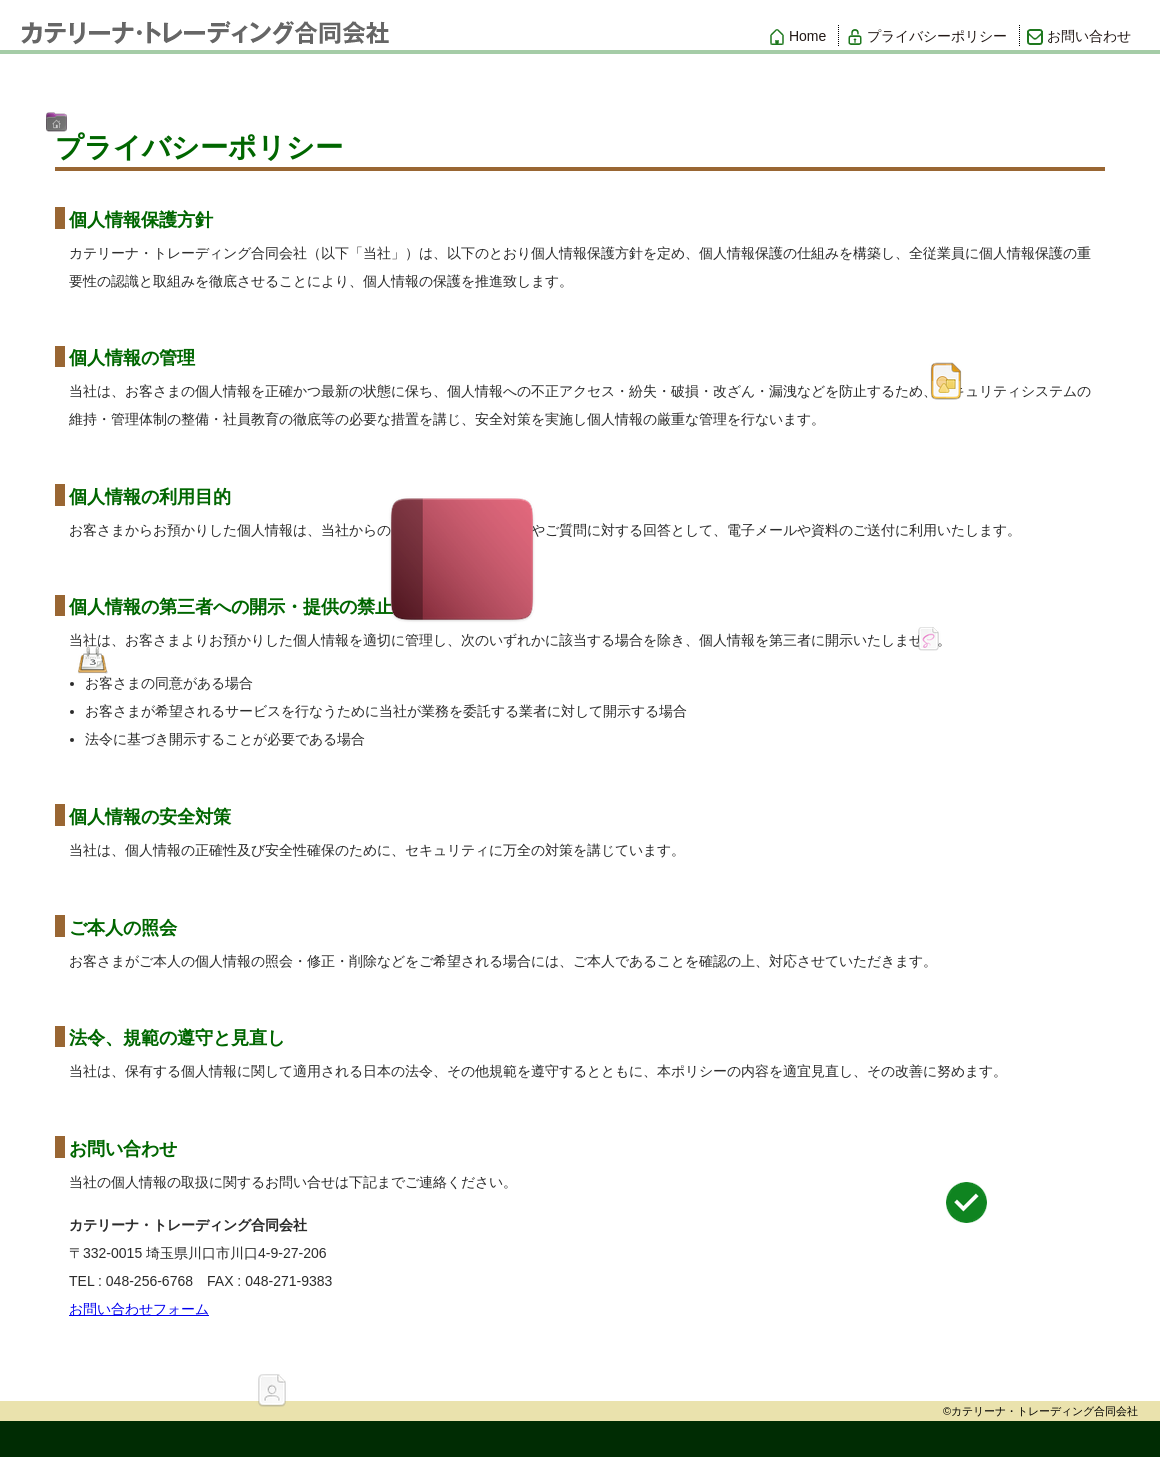 The width and height of the screenshot is (1160, 1457). What do you see at coordinates (92, 661) in the screenshot?
I see `open calendar application` at bounding box center [92, 661].